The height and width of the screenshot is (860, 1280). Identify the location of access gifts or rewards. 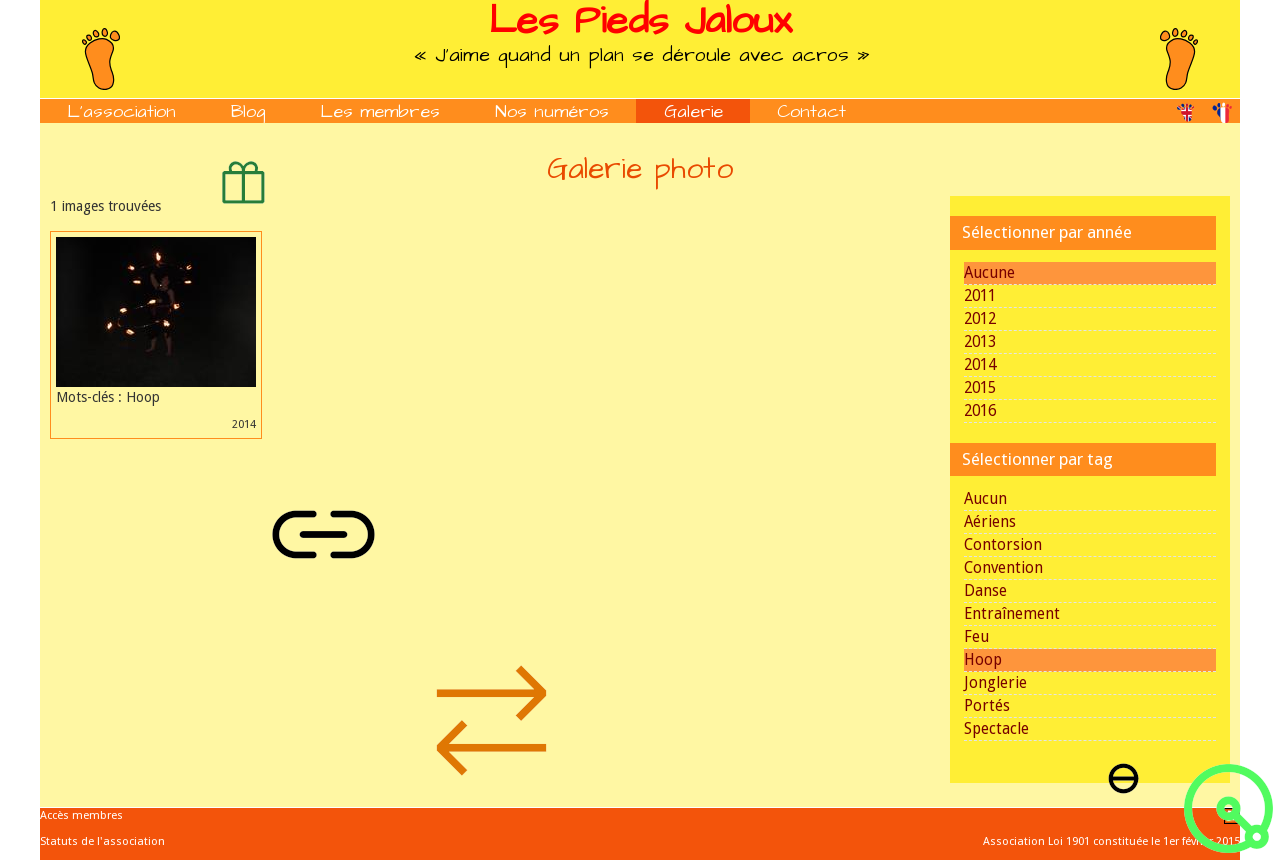
(245, 184).